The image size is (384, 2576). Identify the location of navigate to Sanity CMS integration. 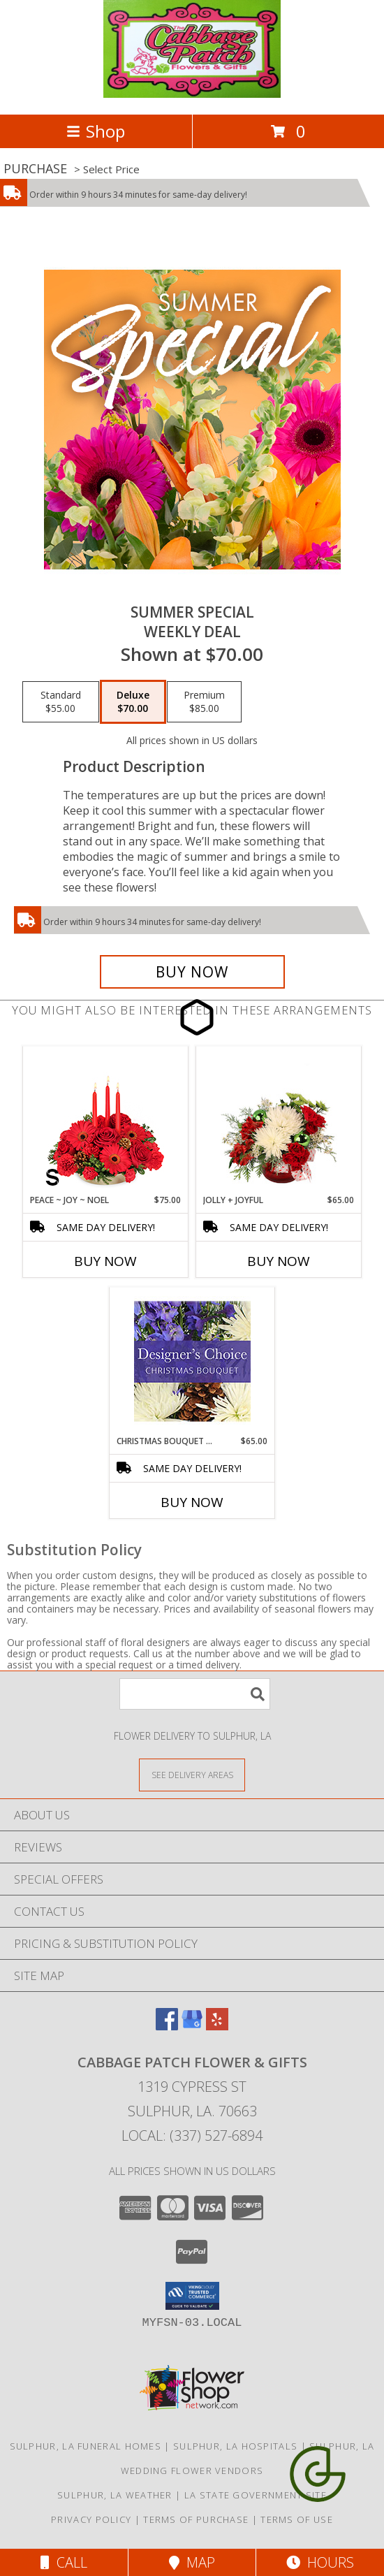
(52, 1177).